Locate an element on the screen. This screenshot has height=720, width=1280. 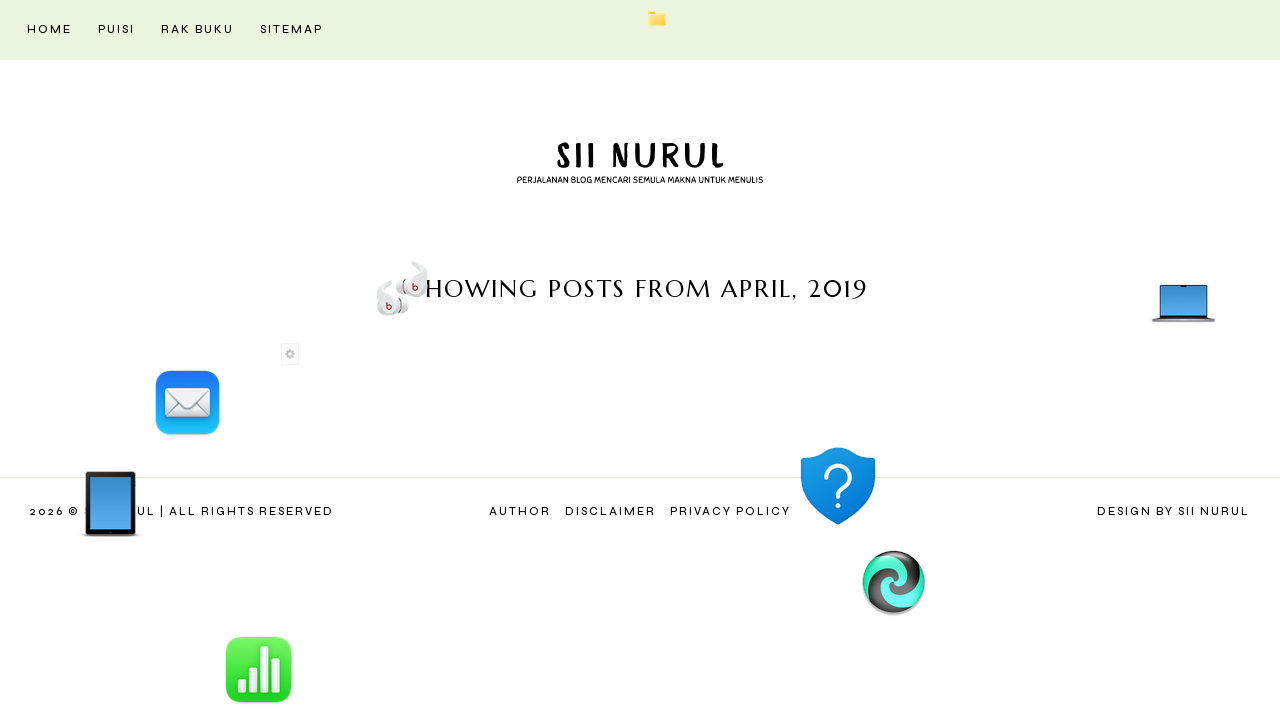
represents this macbook pro device in system settings is located at coordinates (1183, 298).